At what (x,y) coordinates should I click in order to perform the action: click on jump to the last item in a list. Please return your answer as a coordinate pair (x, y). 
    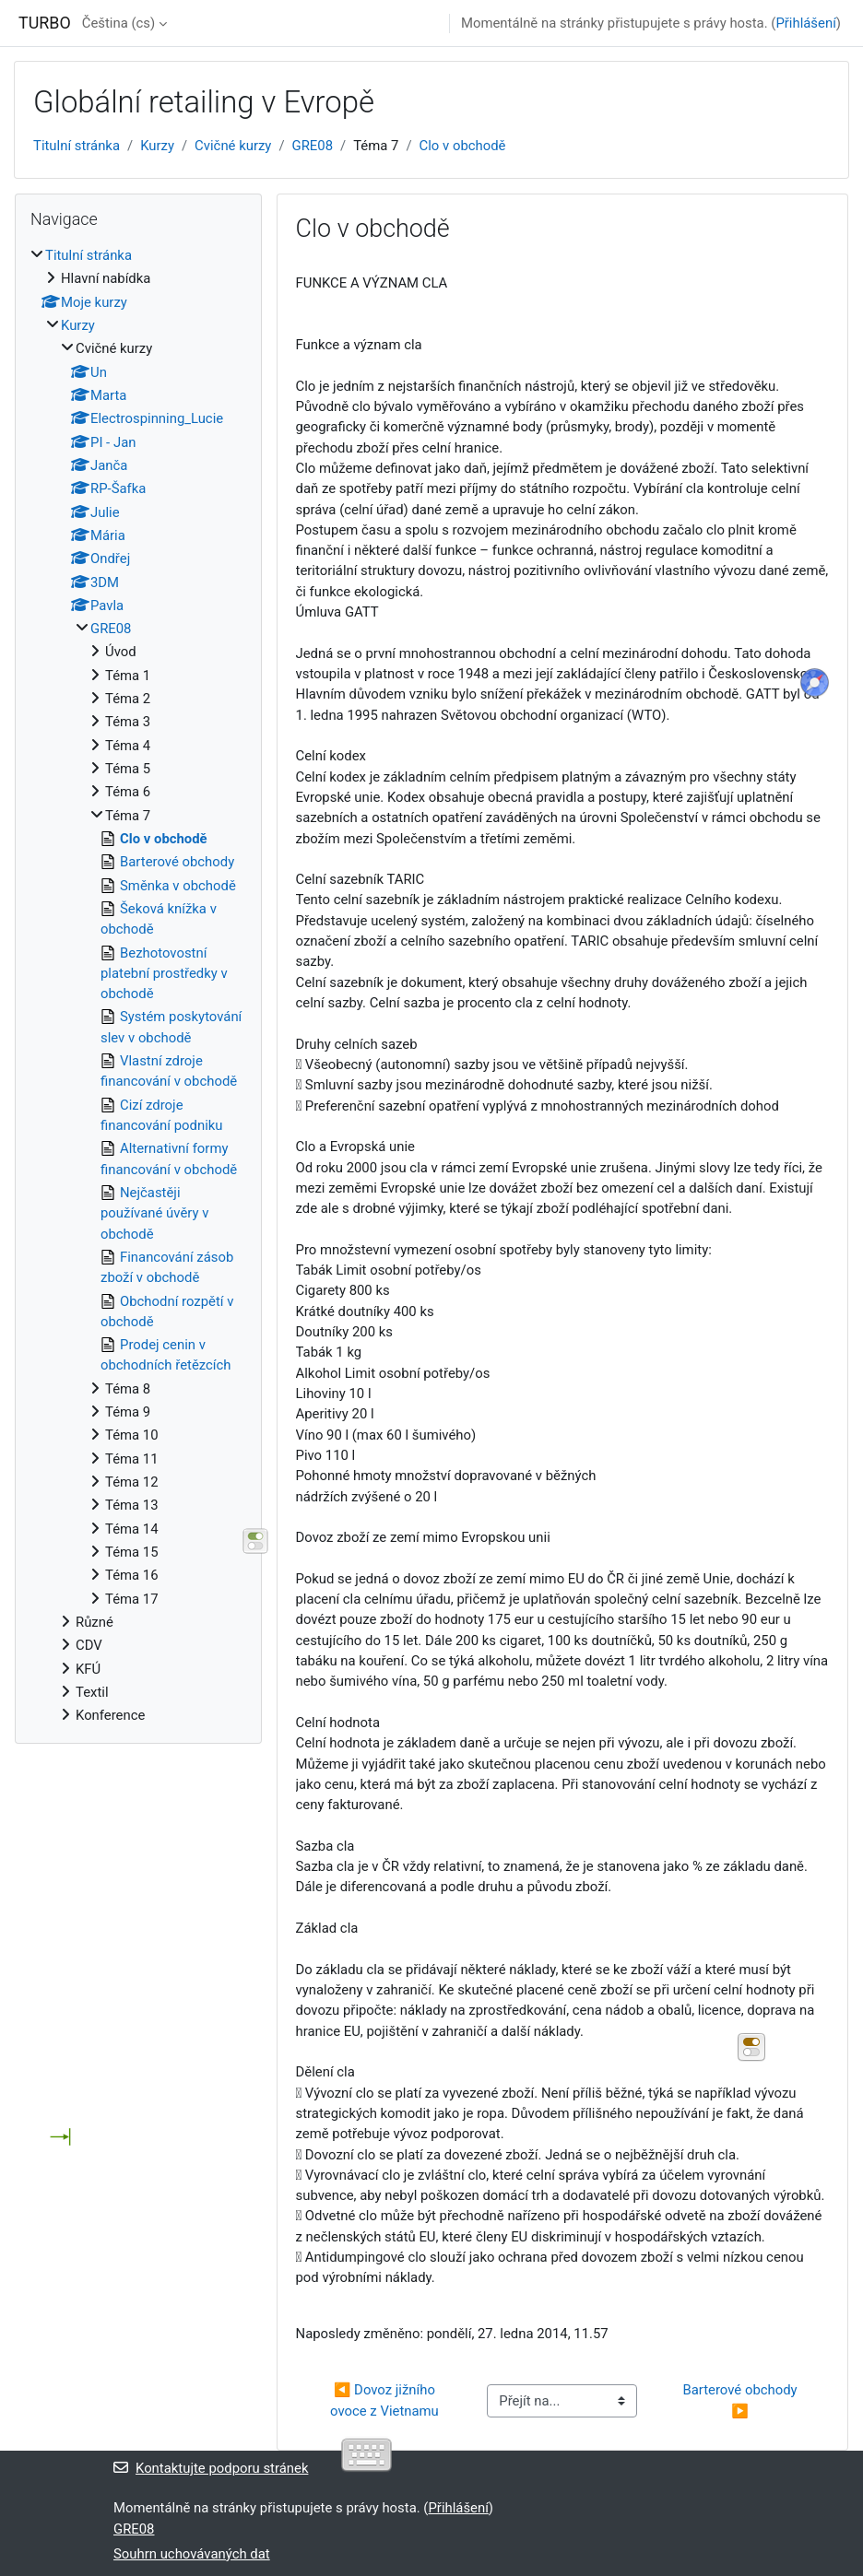
    Looking at the image, I should click on (60, 2136).